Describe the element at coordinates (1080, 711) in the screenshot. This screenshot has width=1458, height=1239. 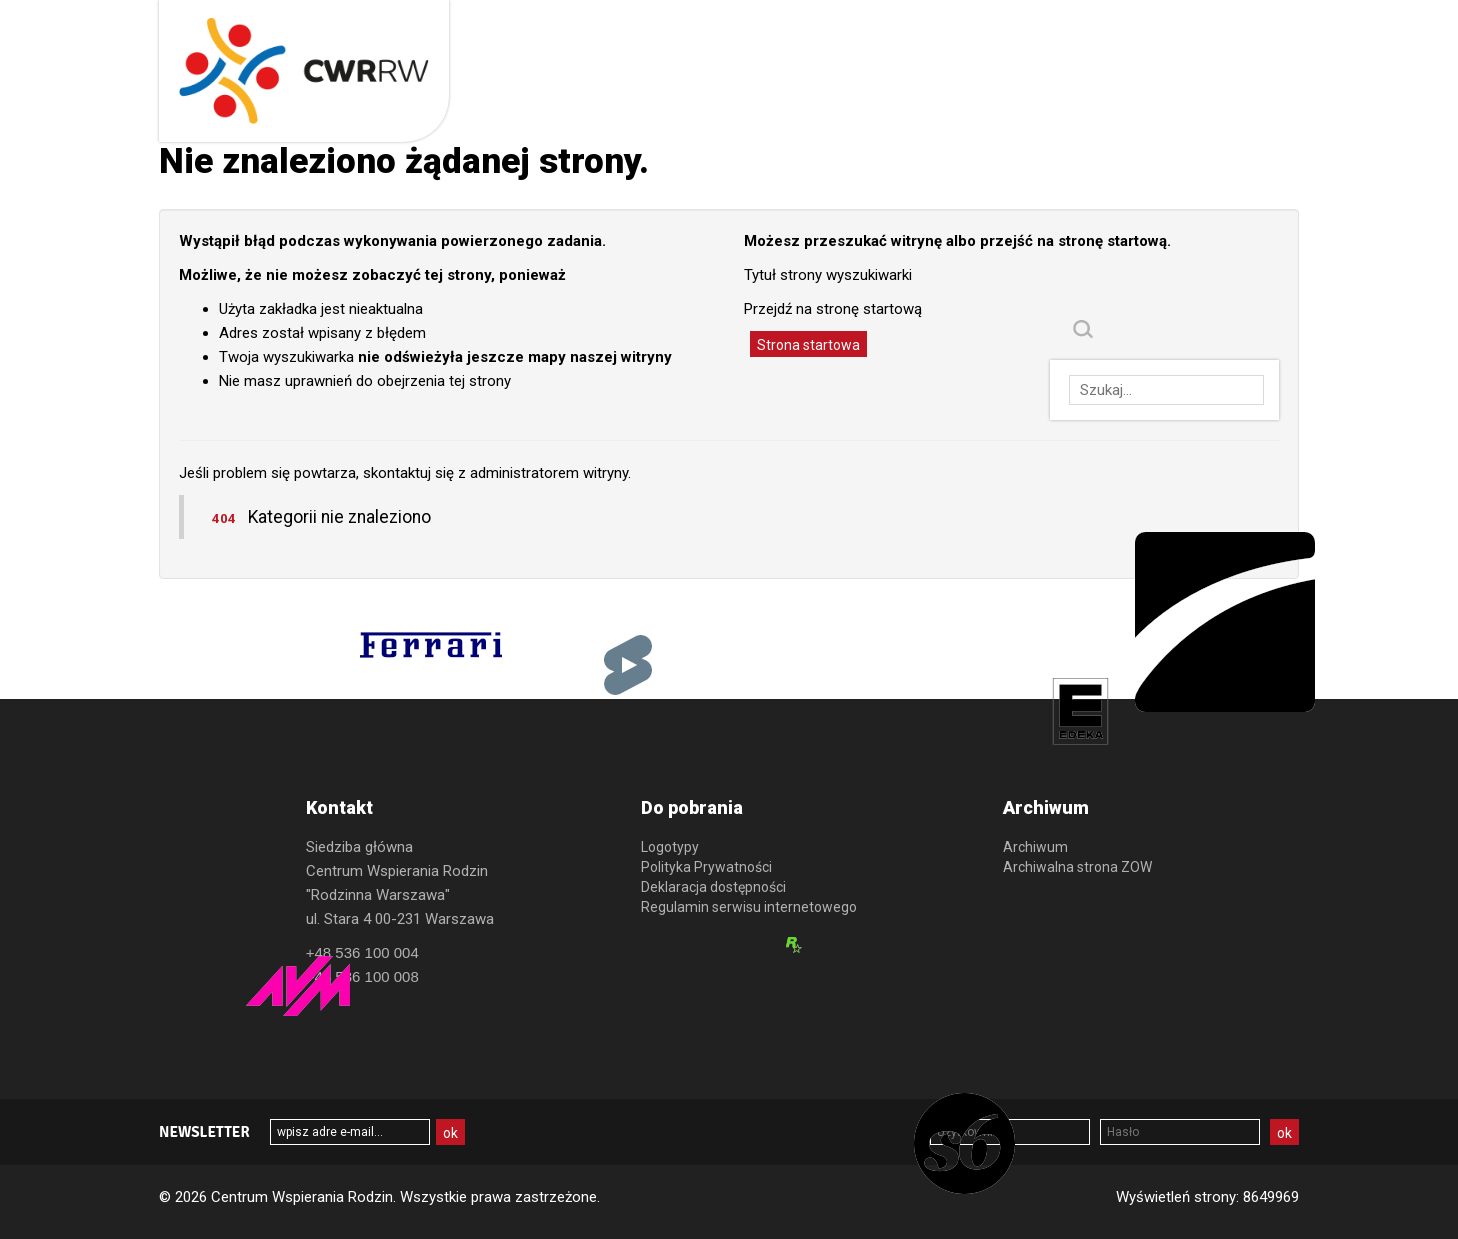
I see `open the EDEKA grocery store app` at that location.